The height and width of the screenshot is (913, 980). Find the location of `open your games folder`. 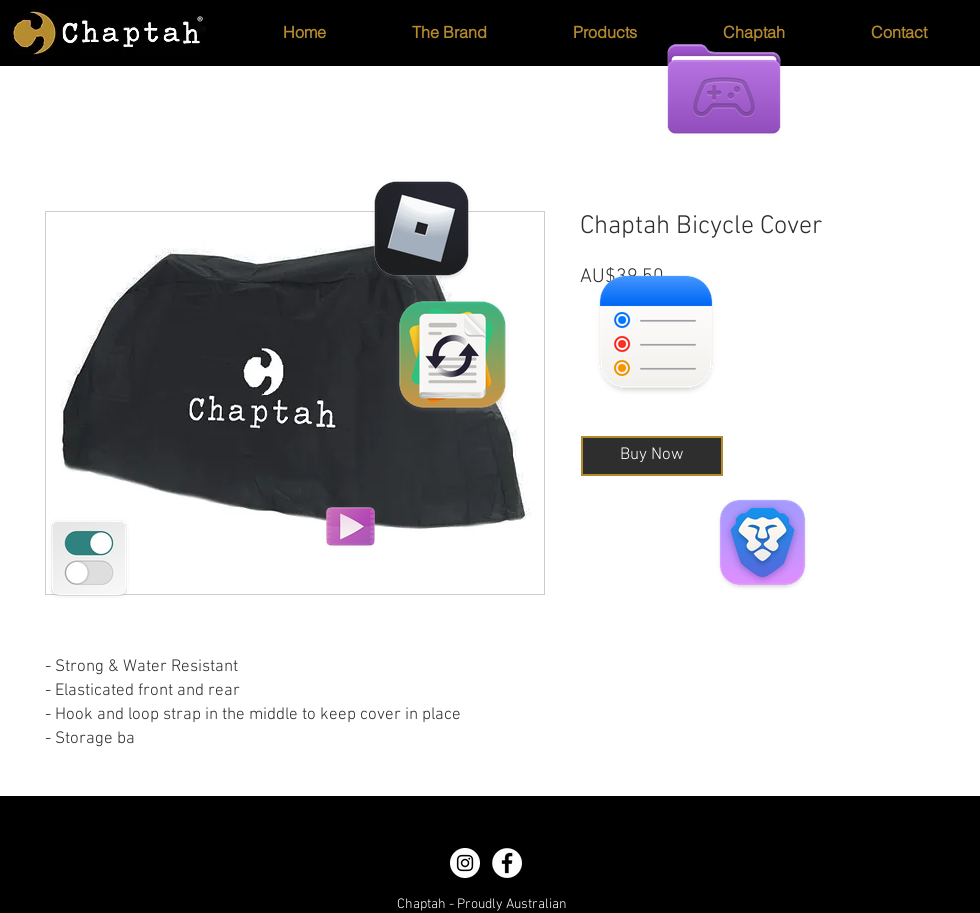

open your games folder is located at coordinates (724, 89).